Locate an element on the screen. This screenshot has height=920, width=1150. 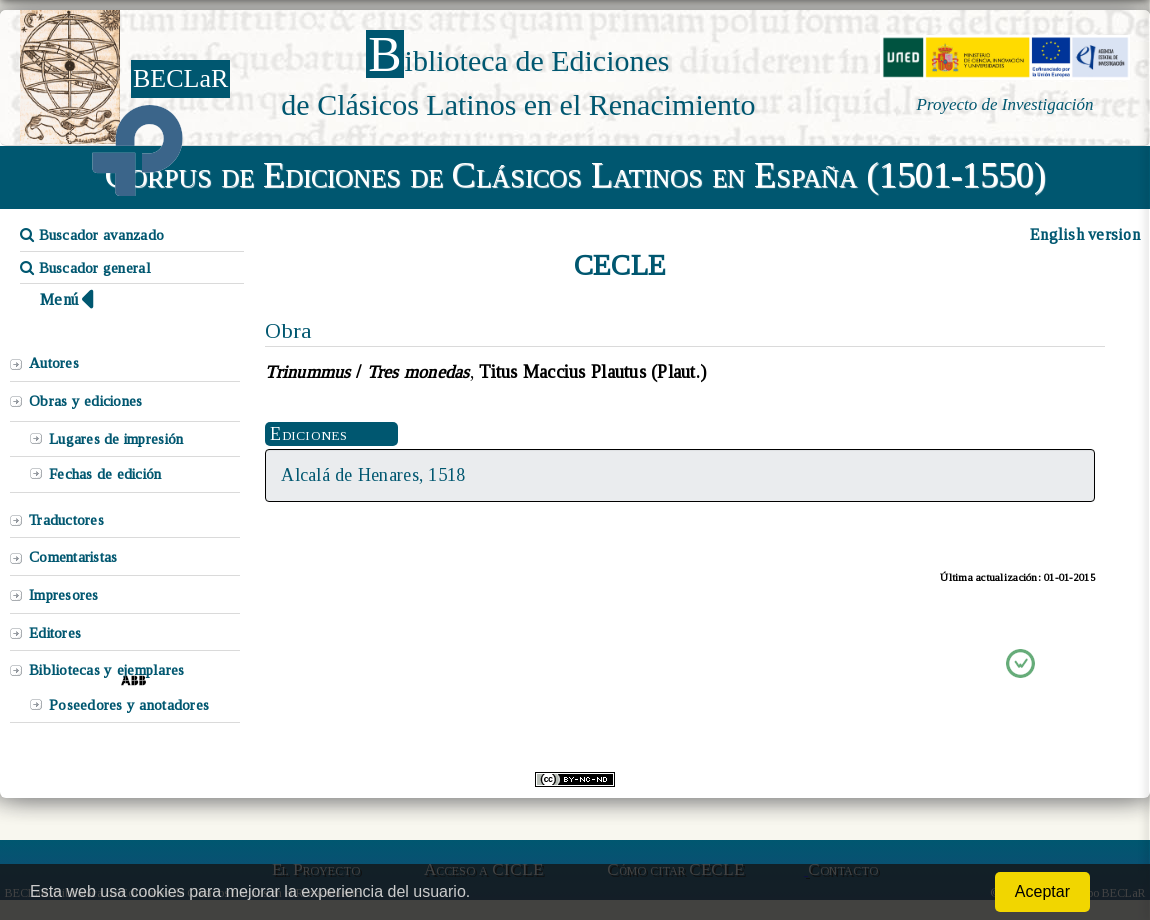
tp-link brand logo is located at coordinates (137, 150).